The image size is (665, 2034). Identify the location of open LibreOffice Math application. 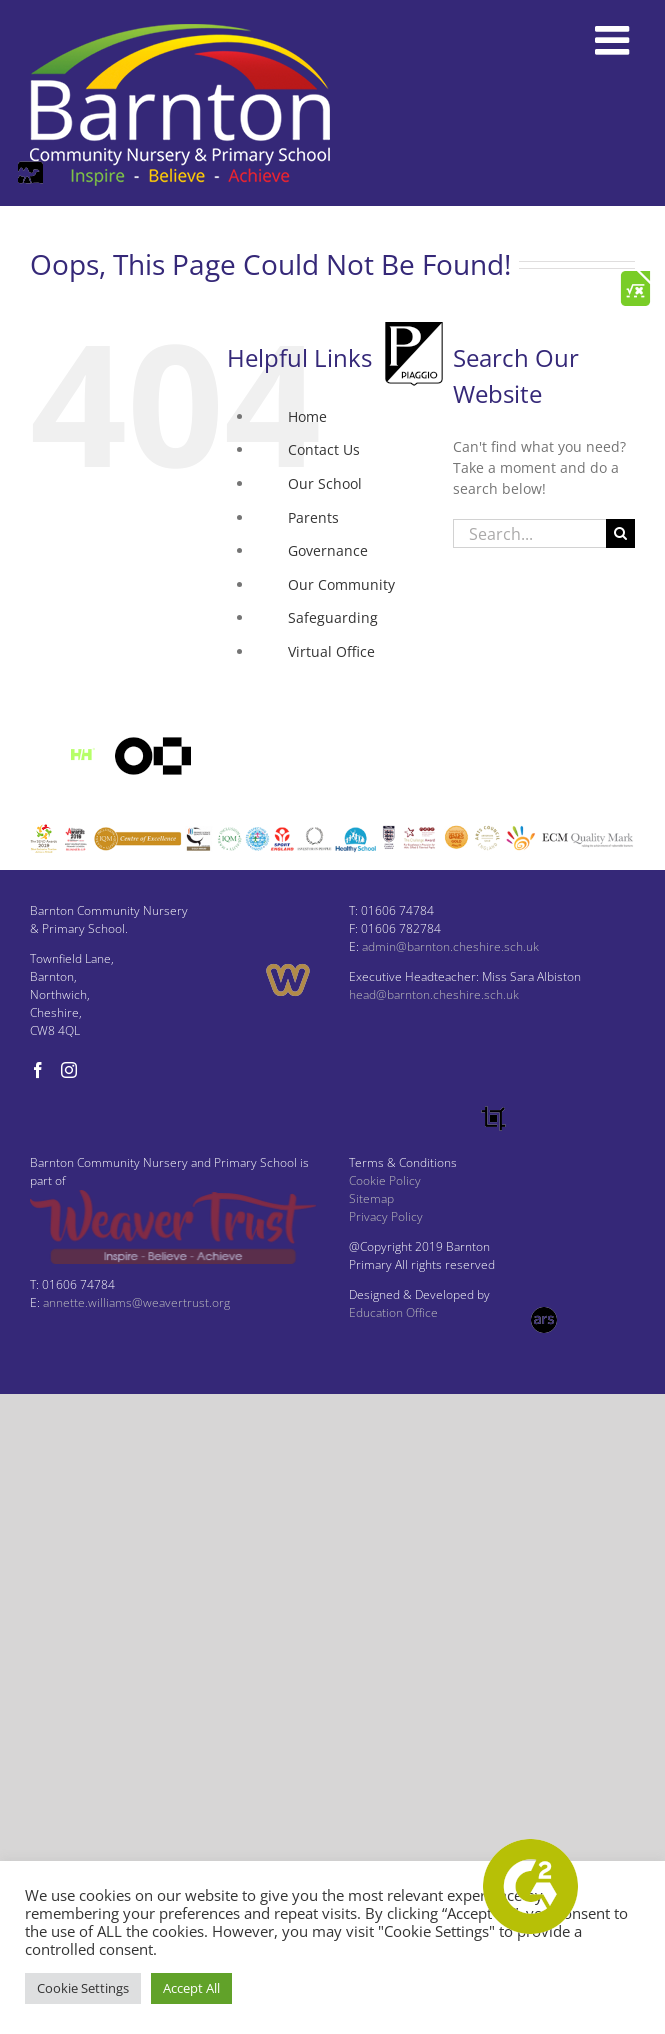
(635, 288).